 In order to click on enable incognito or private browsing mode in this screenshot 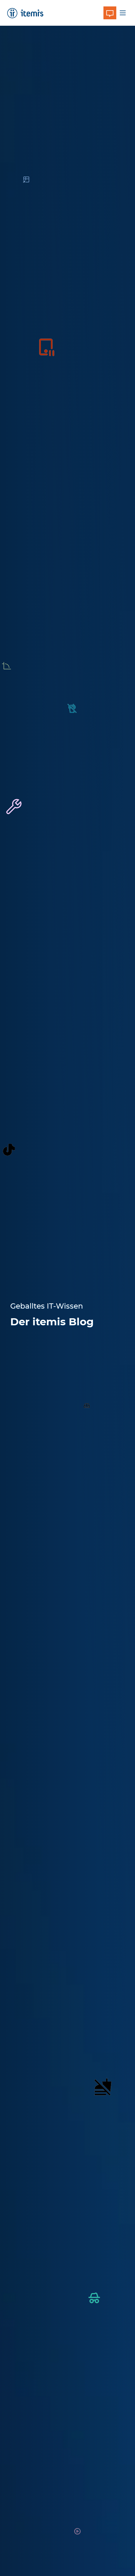, I will do `click(94, 2298)`.